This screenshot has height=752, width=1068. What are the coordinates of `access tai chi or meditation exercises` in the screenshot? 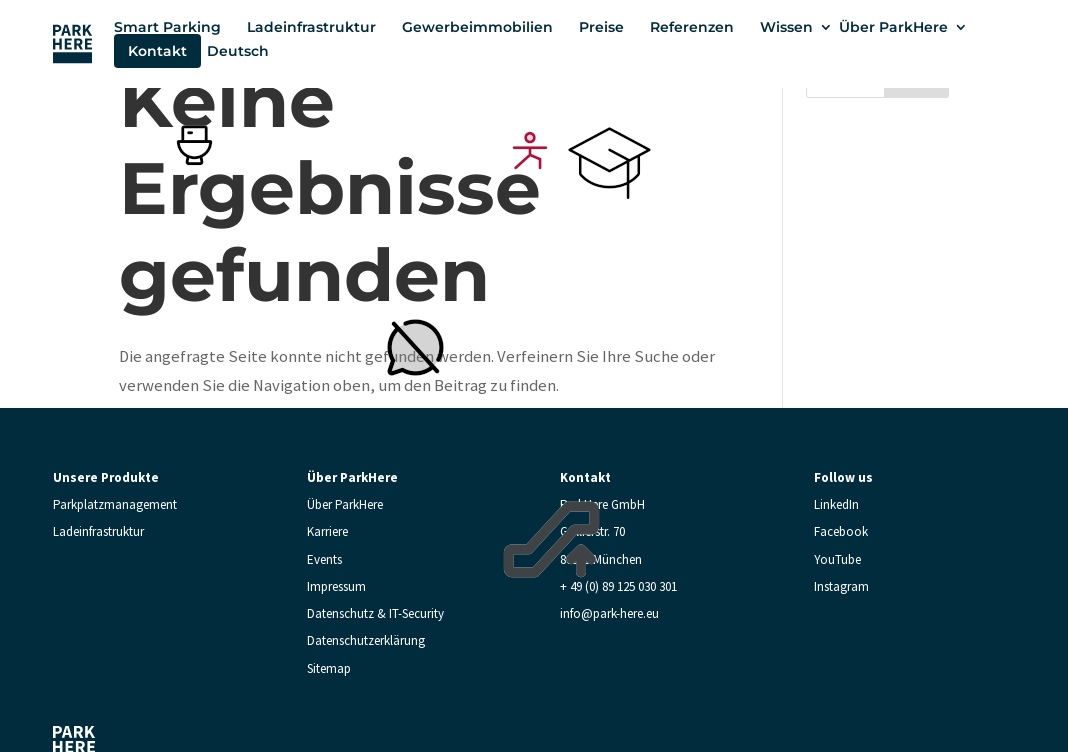 It's located at (530, 152).